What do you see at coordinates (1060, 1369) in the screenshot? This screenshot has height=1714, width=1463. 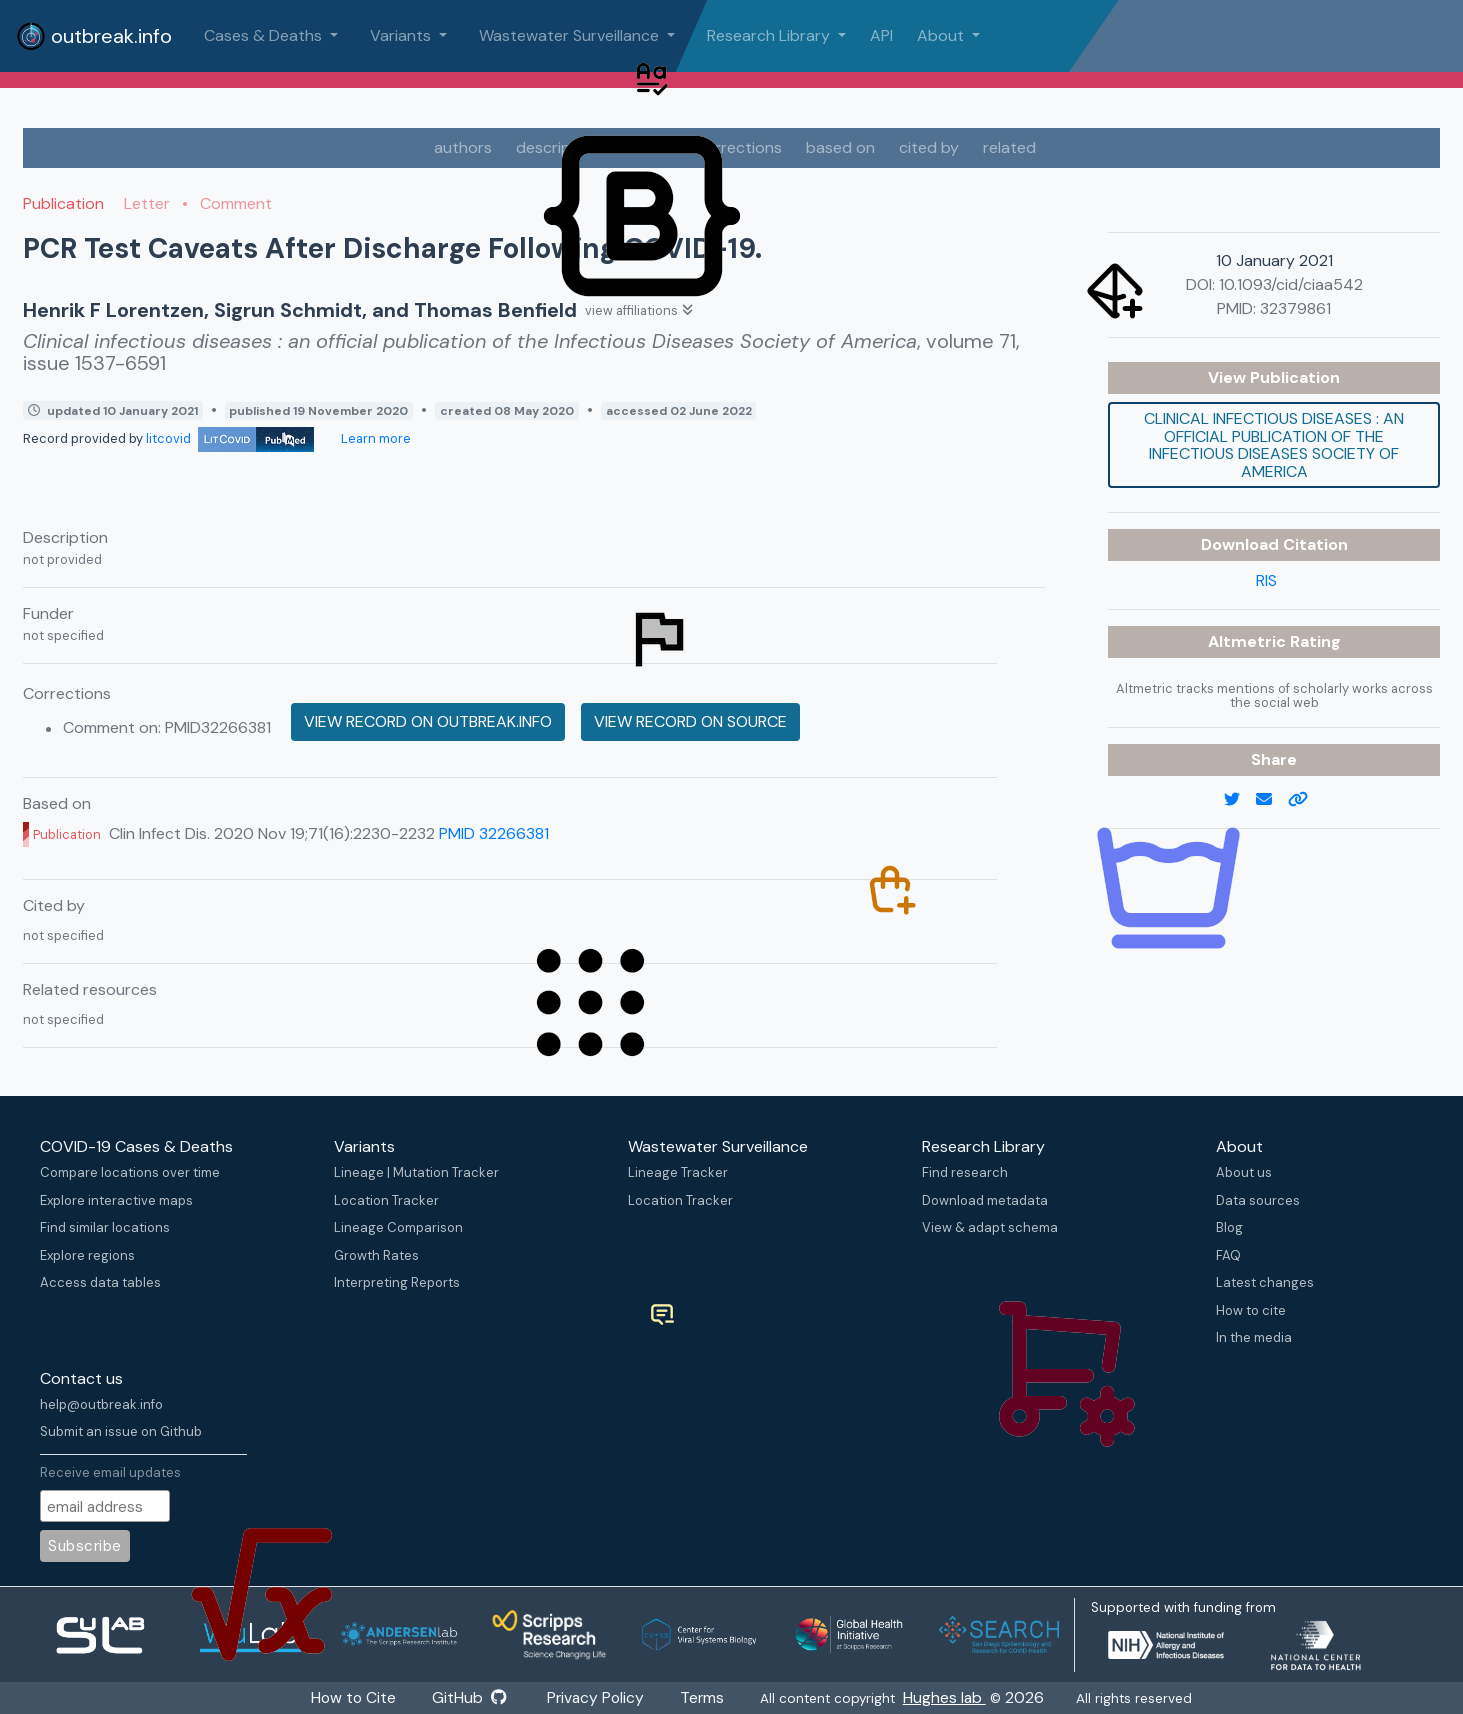 I see `access shopping cart settings` at bounding box center [1060, 1369].